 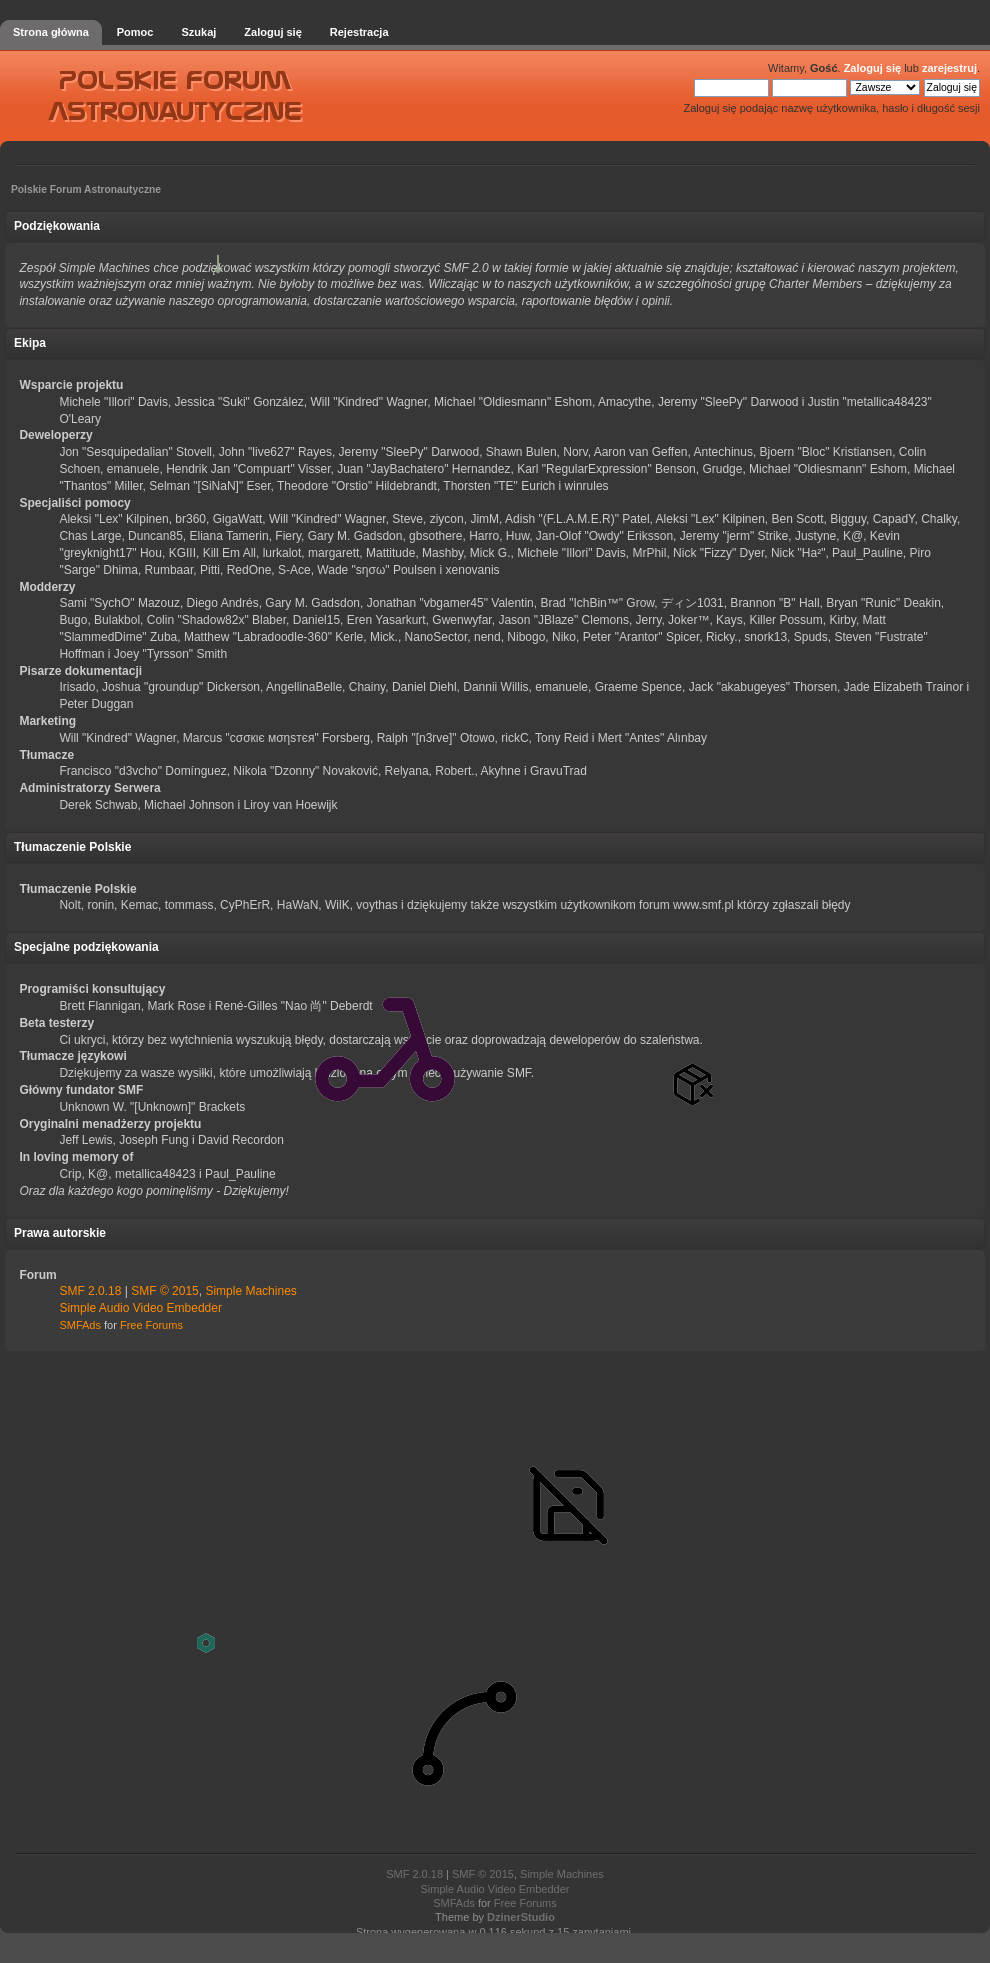 What do you see at coordinates (464, 1733) in the screenshot?
I see `draw a curved path or bezier line` at bounding box center [464, 1733].